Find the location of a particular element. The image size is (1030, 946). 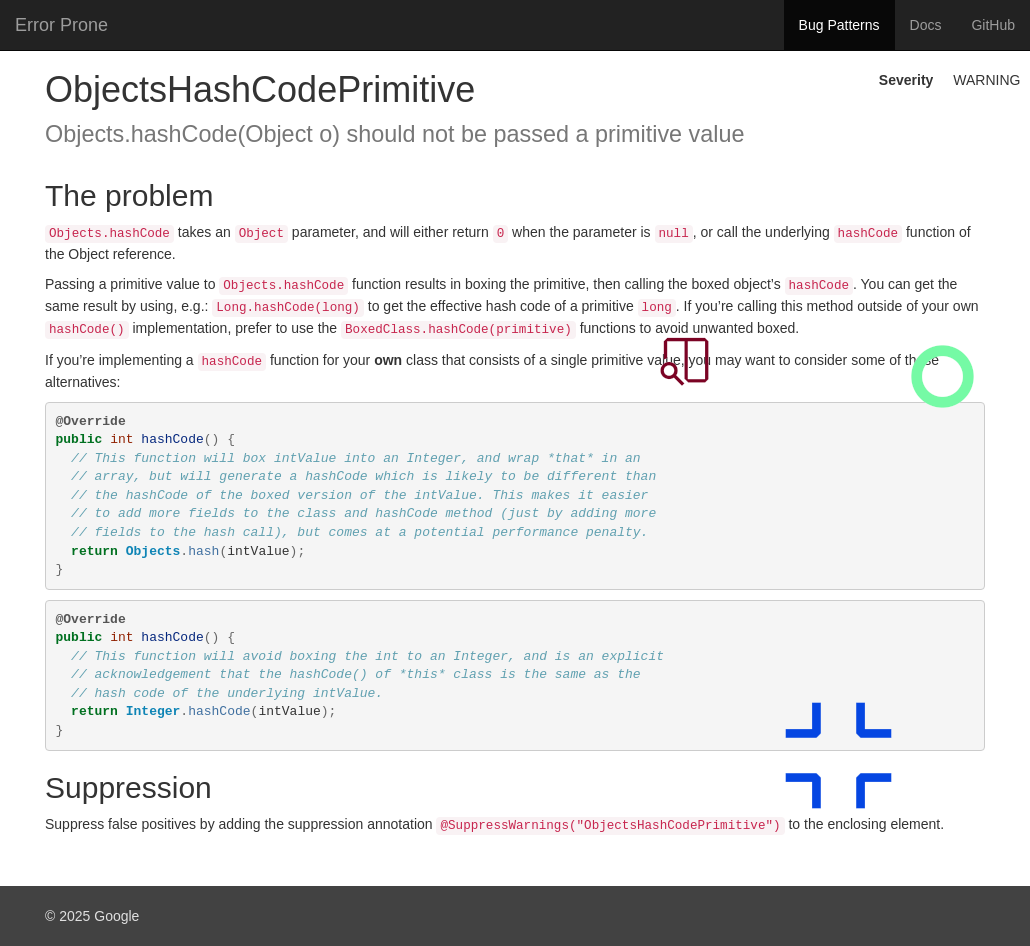

exit fullscreen mode is located at coordinates (838, 755).